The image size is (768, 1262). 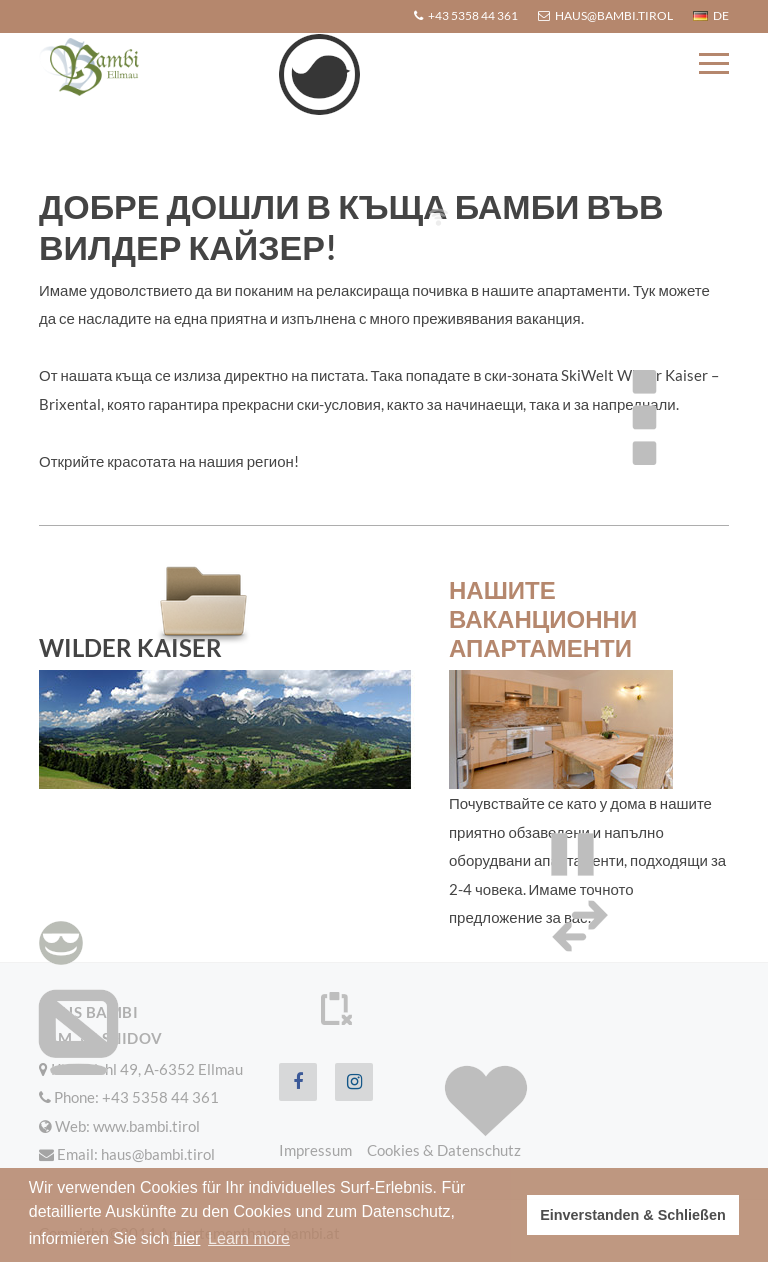 What do you see at coordinates (438, 216) in the screenshot?
I see `indicates no wireless signal available` at bounding box center [438, 216].